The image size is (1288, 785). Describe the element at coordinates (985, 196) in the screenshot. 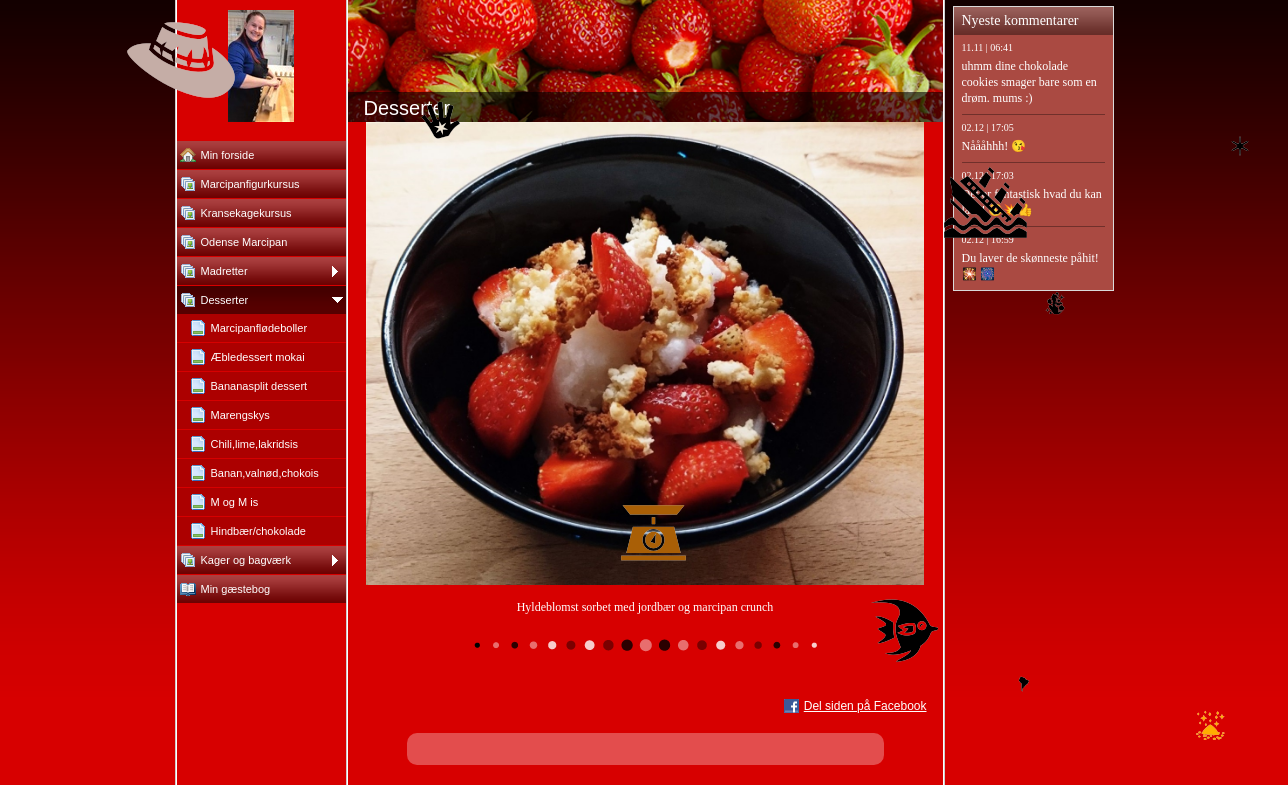

I see `indicates game over or failure state` at that location.